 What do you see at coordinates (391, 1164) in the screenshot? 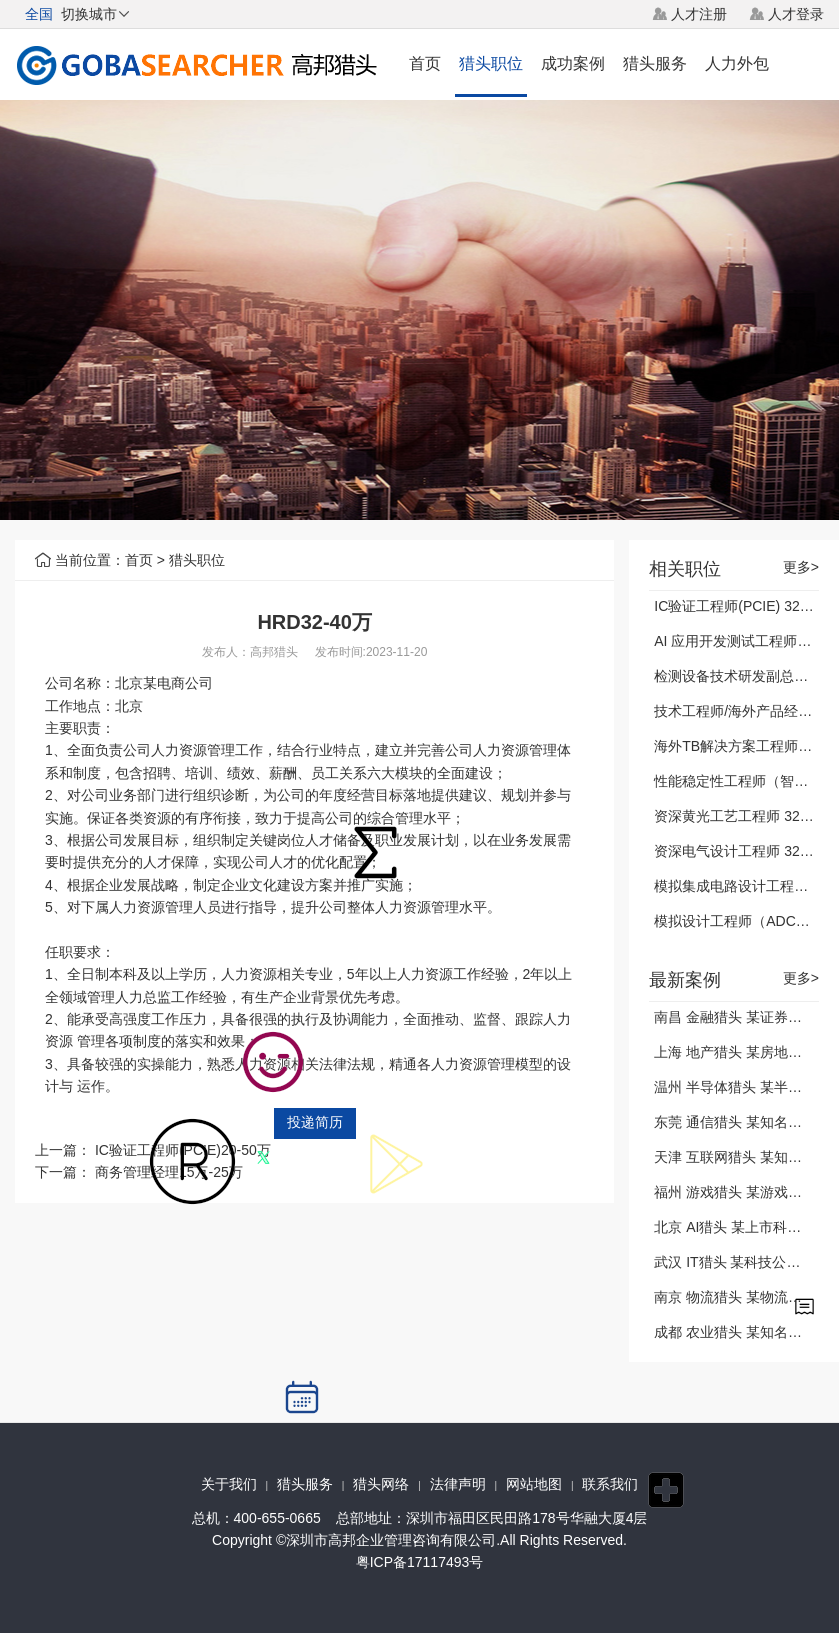
I see `open google play store` at bounding box center [391, 1164].